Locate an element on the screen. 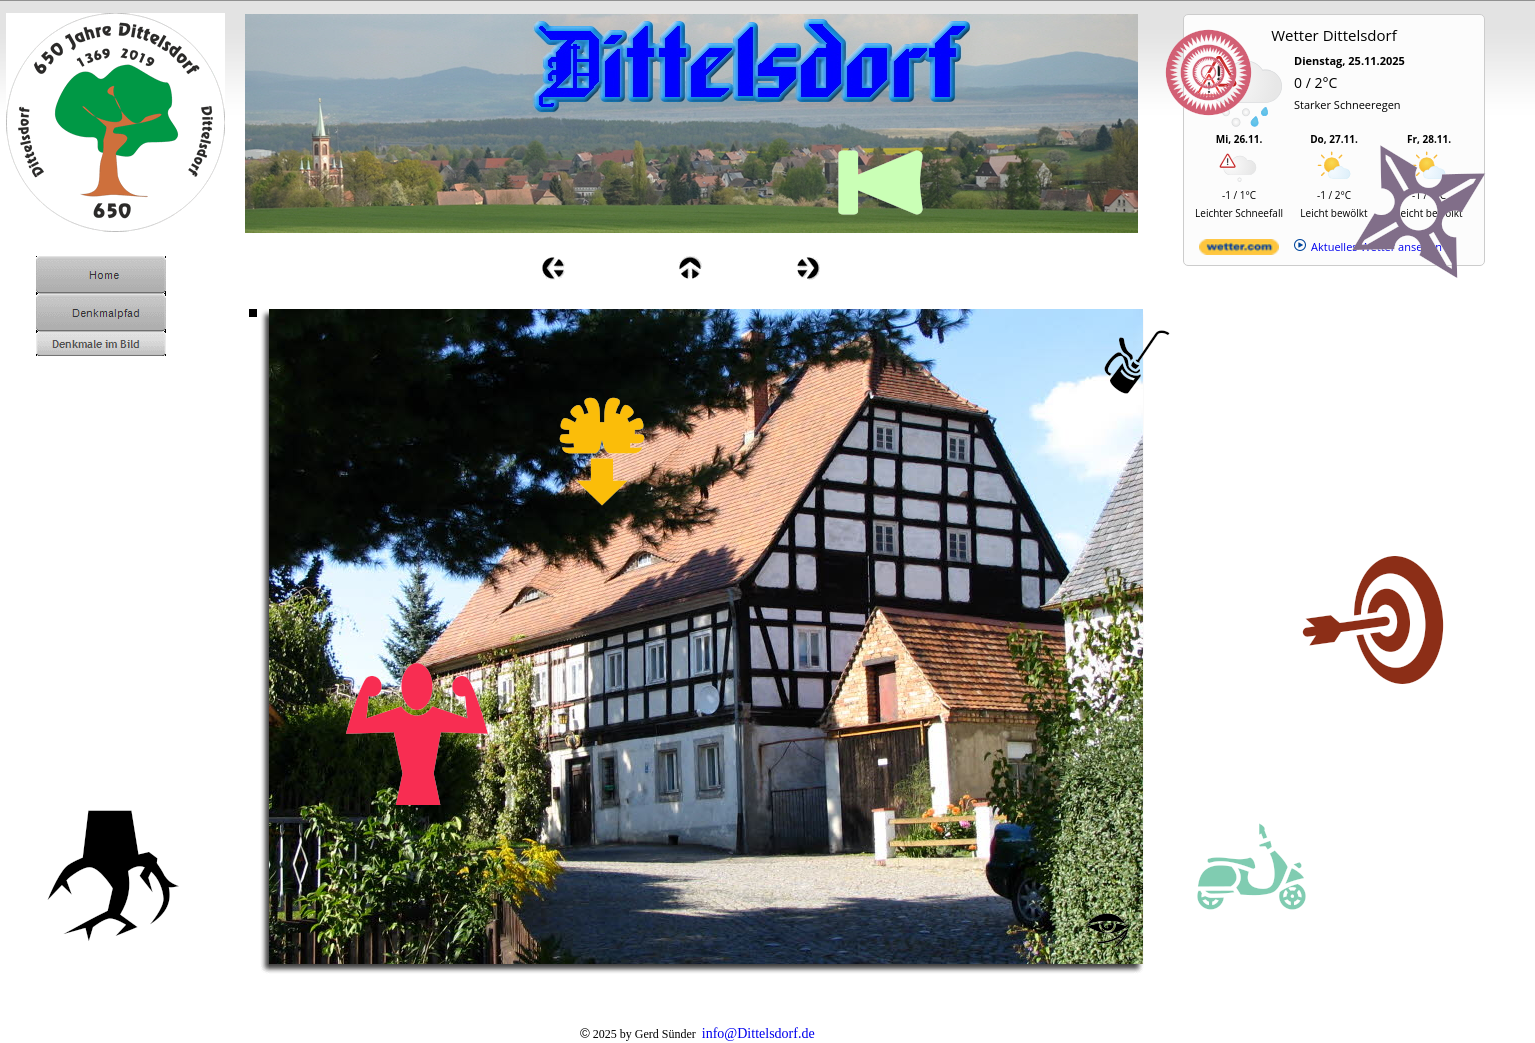 The image size is (1535, 1043). set or view your goals is located at coordinates (1373, 620).